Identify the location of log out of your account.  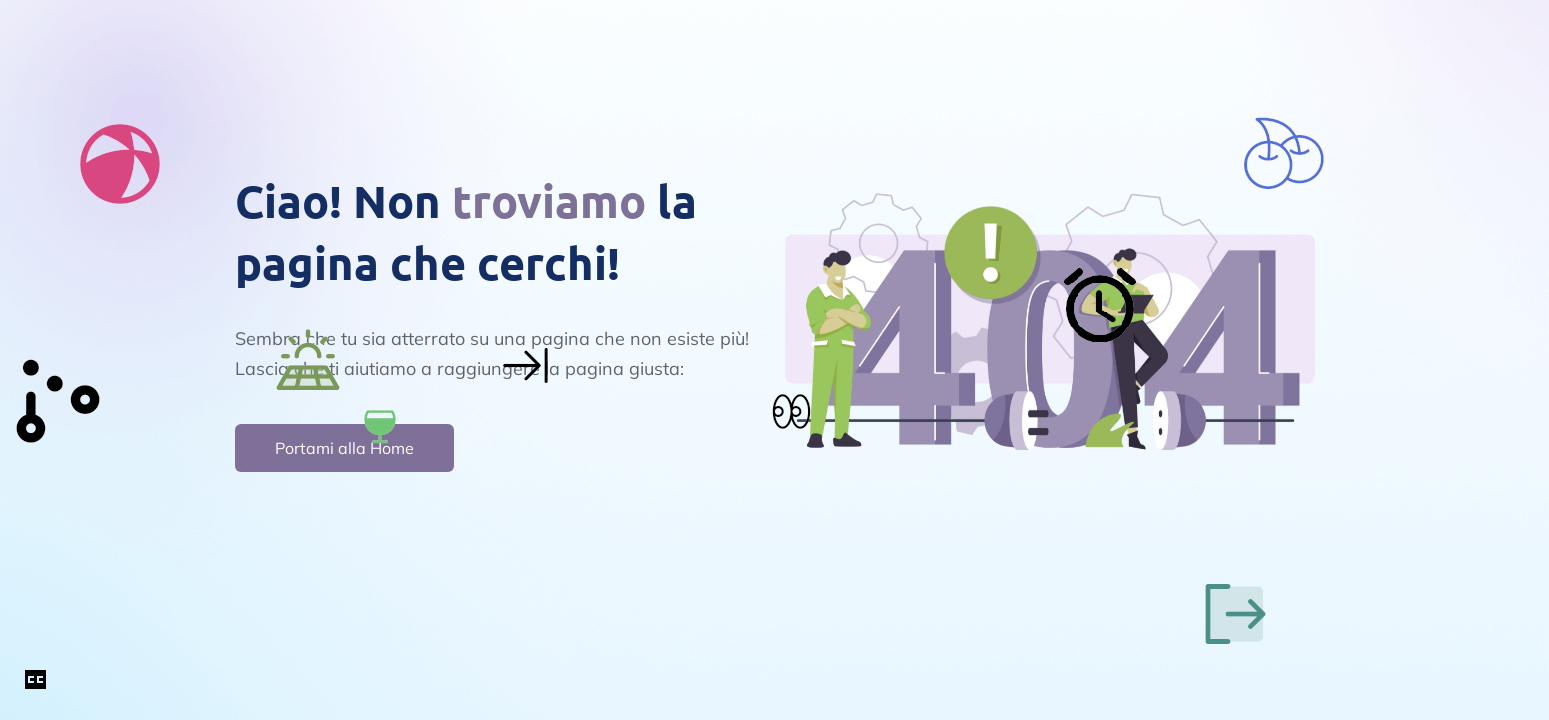
(1233, 614).